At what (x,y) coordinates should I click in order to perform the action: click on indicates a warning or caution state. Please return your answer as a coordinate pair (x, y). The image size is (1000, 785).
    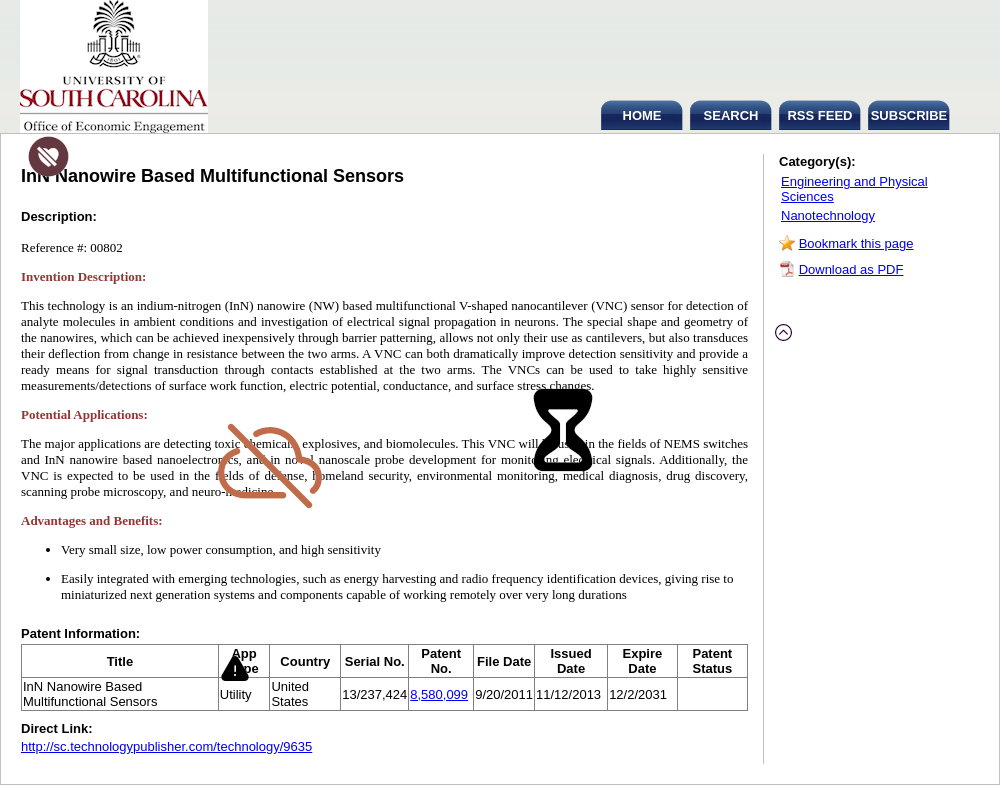
    Looking at the image, I should click on (235, 670).